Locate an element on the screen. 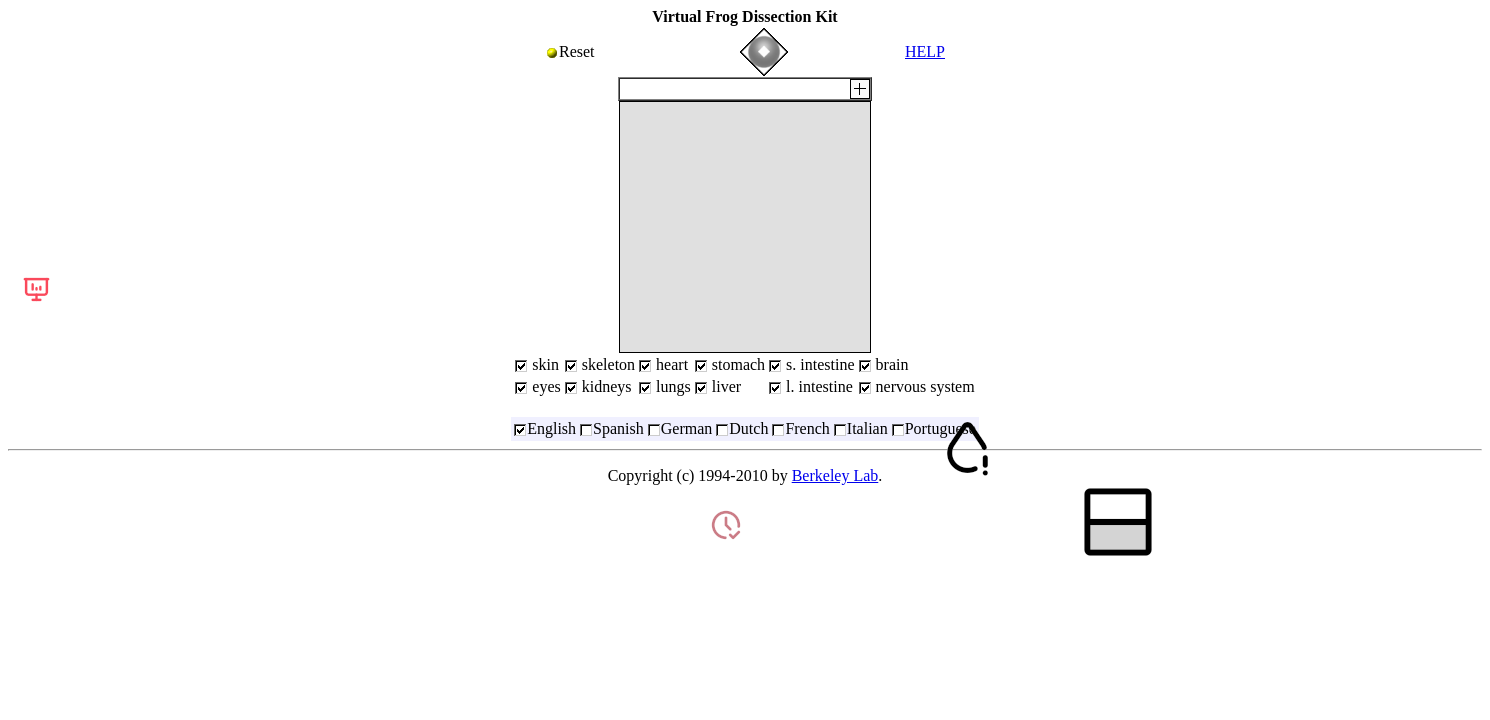 This screenshot has height=720, width=1490. toggle bottom panel visibility is located at coordinates (1118, 522).